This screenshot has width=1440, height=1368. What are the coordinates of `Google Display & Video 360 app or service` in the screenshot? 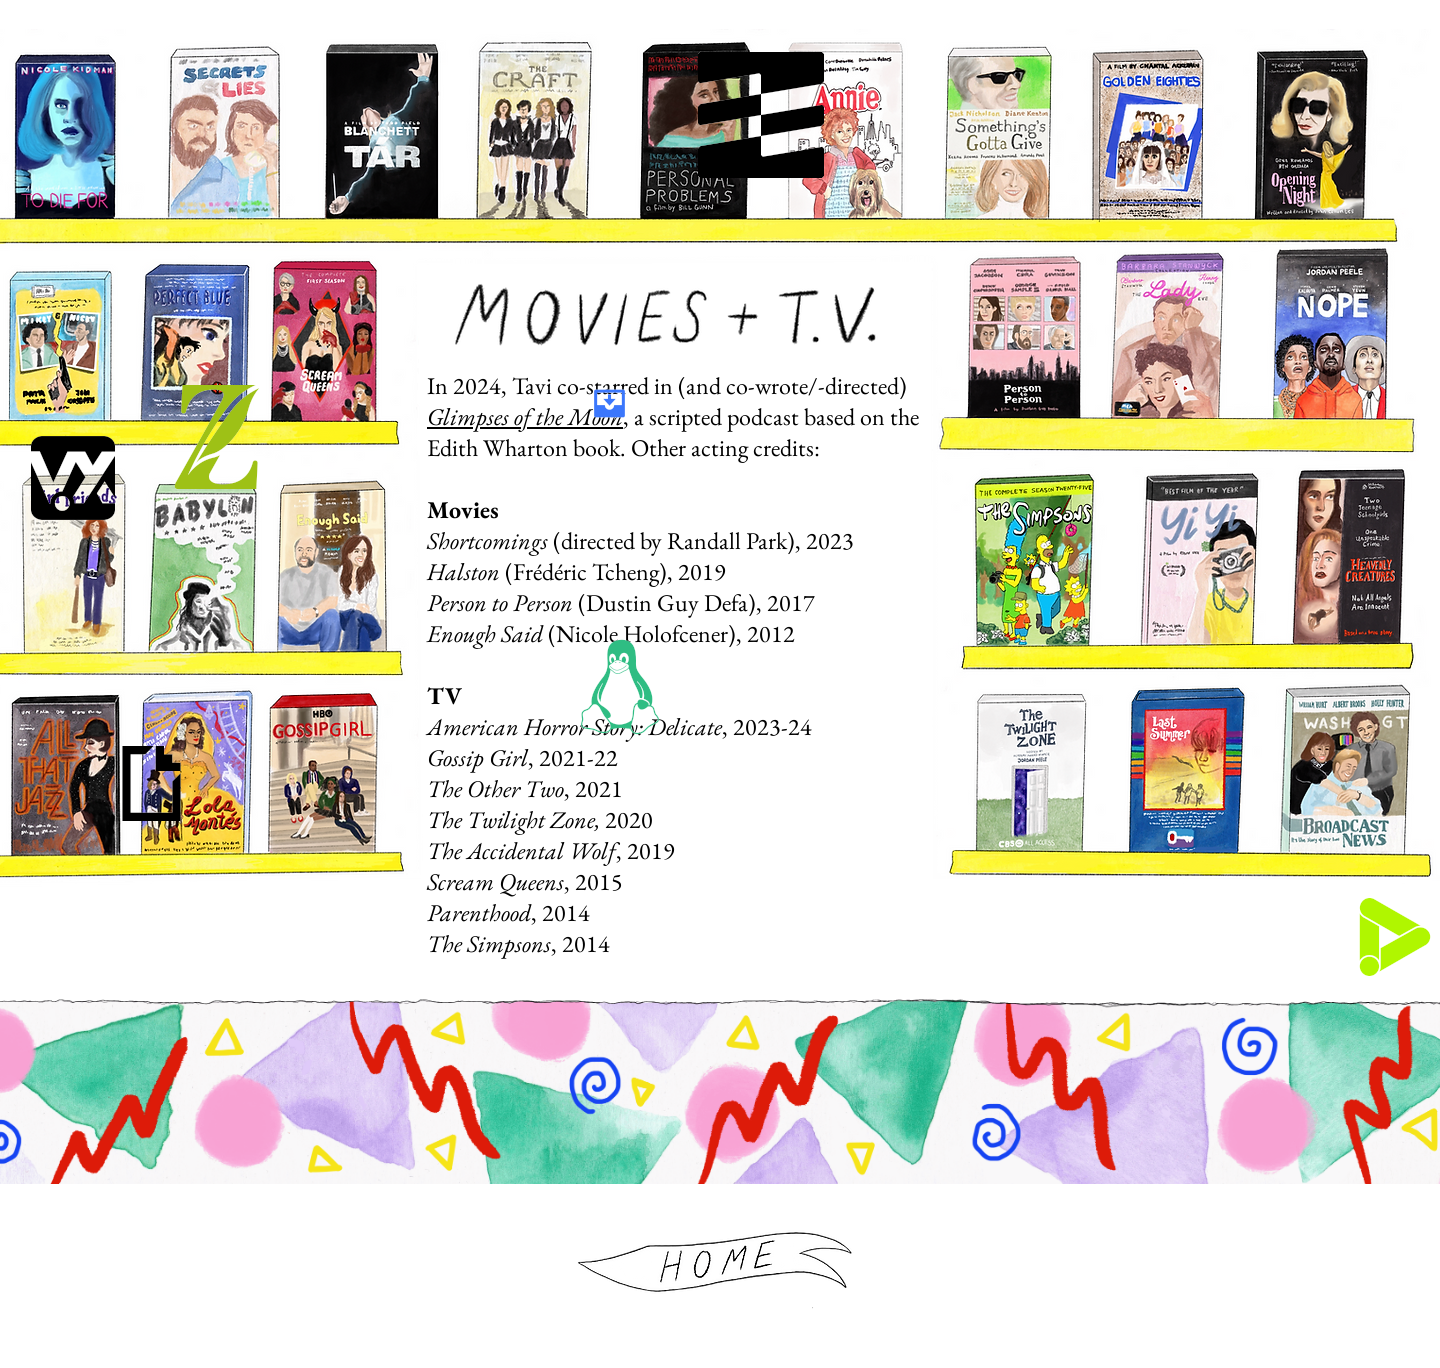 It's located at (1395, 937).